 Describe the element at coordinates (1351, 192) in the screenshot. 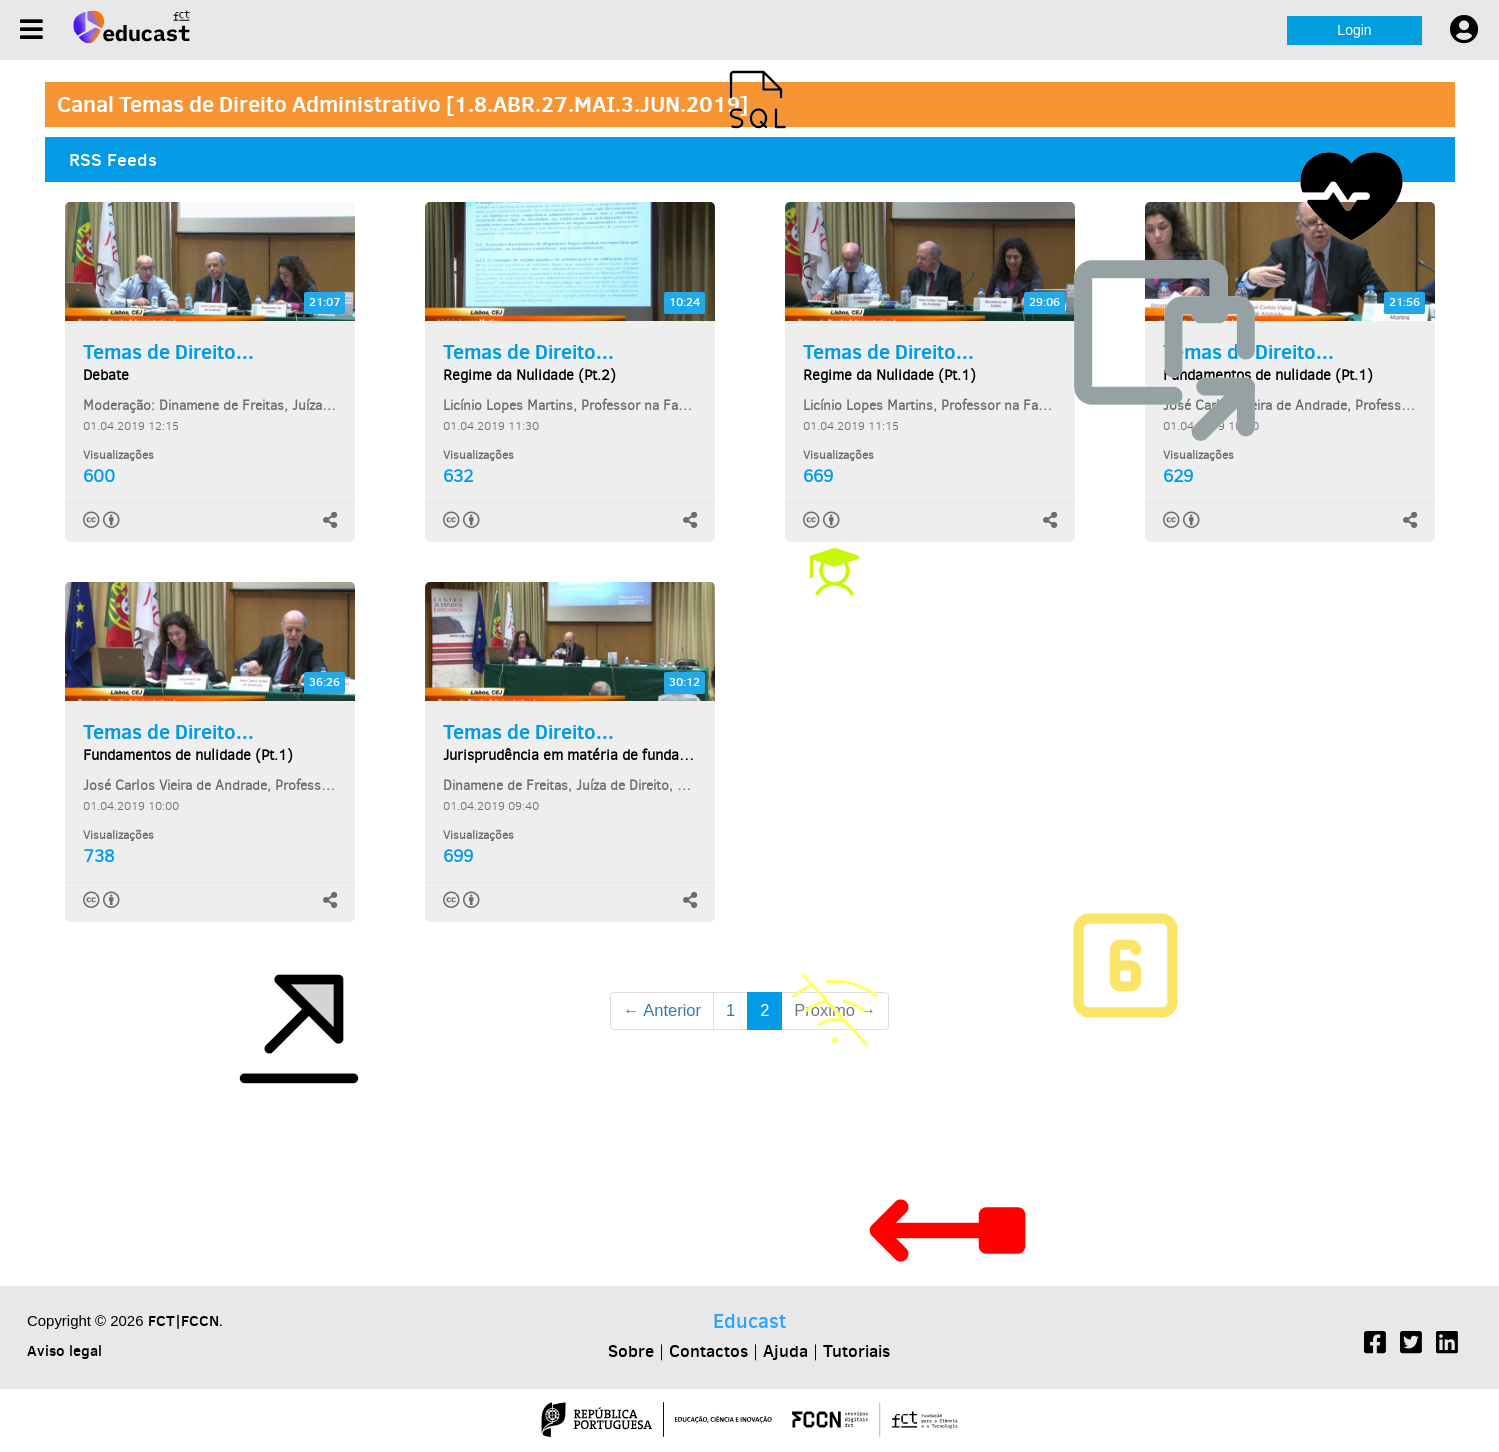

I see `view health or fitness data` at that location.